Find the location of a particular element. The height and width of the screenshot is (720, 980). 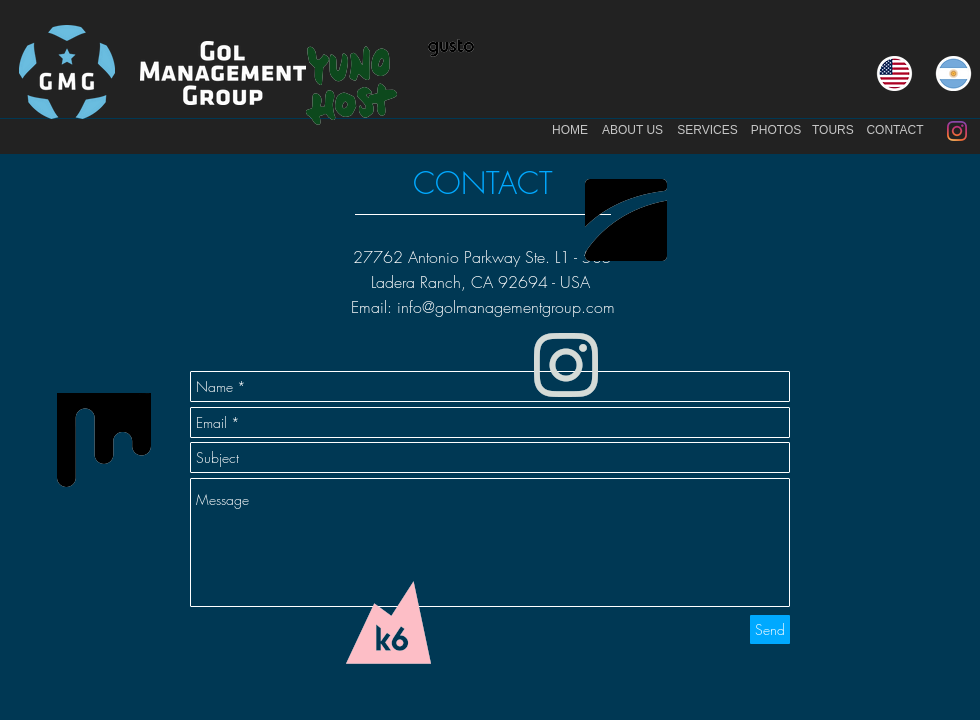

open the Instagram app is located at coordinates (566, 365).